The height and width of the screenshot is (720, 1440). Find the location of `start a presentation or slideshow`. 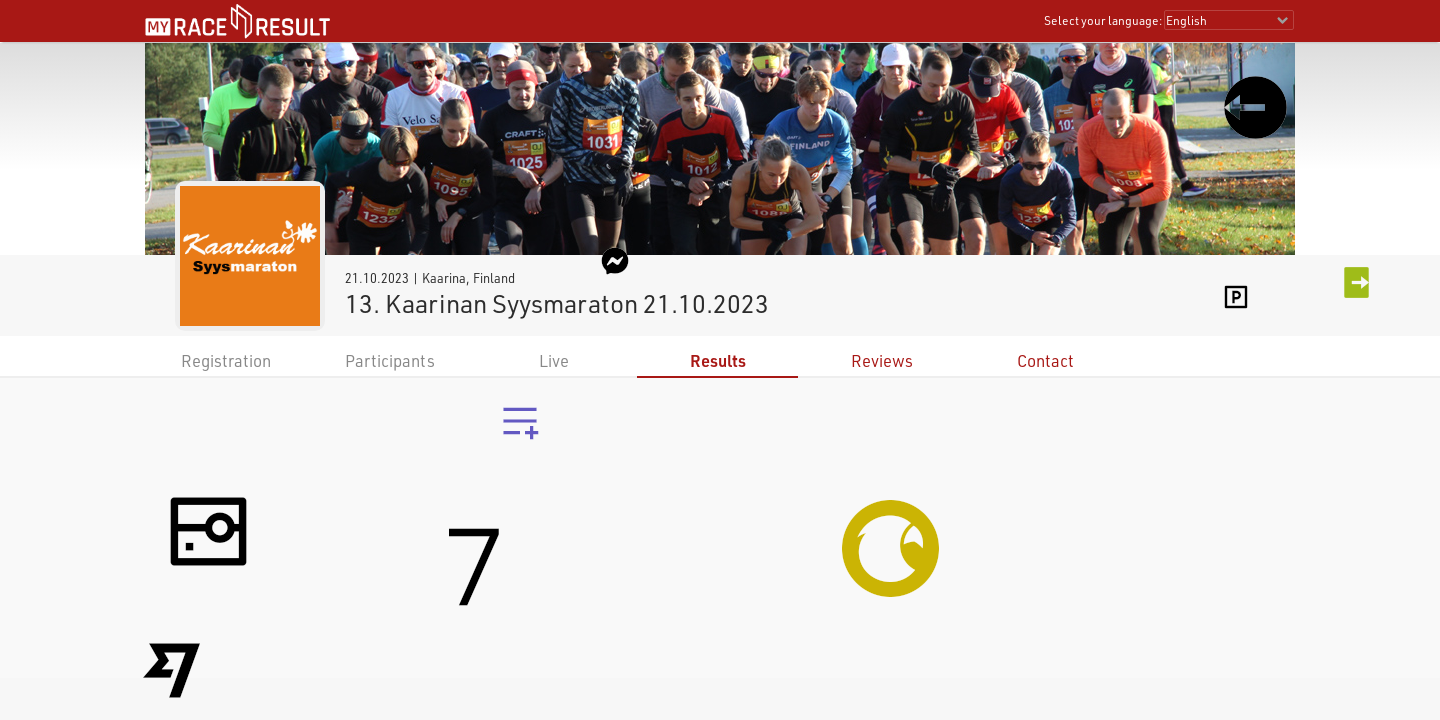

start a presentation or slideshow is located at coordinates (208, 531).